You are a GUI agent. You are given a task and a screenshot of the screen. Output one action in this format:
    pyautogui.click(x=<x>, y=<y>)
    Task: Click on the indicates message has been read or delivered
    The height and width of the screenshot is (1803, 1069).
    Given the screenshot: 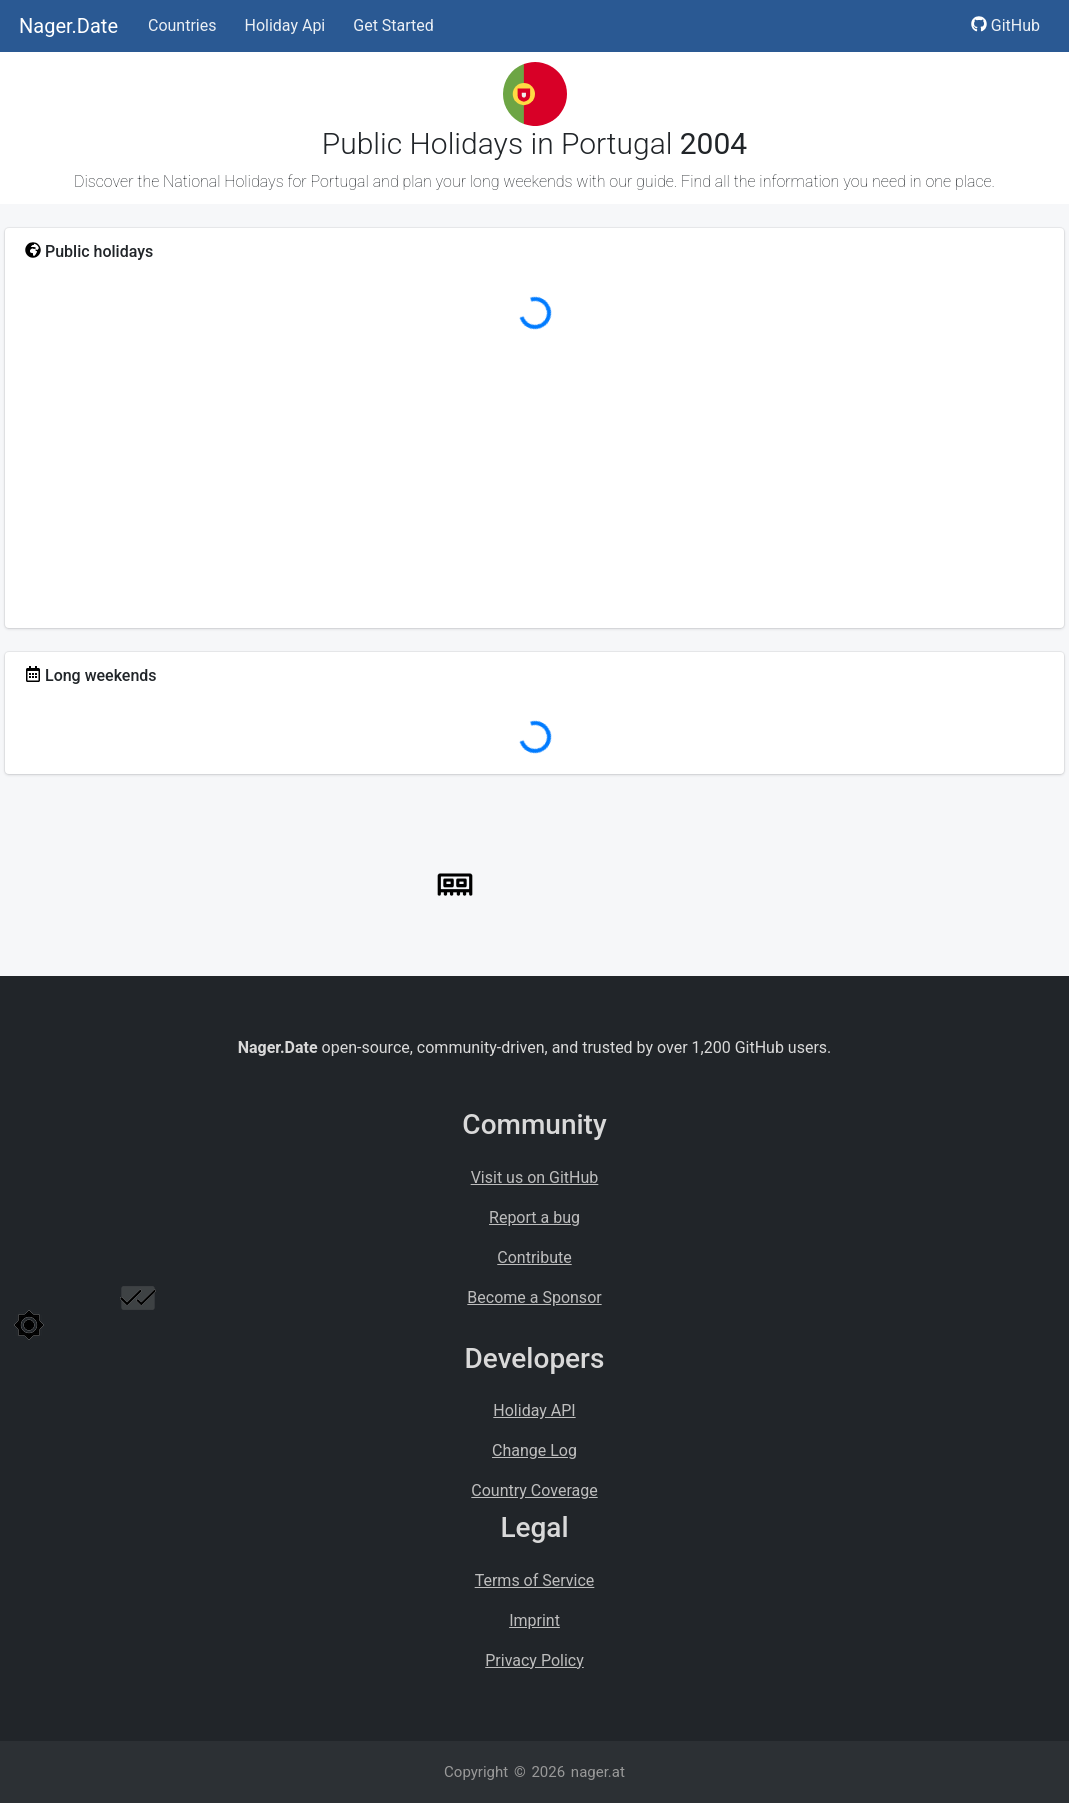 What is the action you would take?
    pyautogui.click(x=138, y=1298)
    